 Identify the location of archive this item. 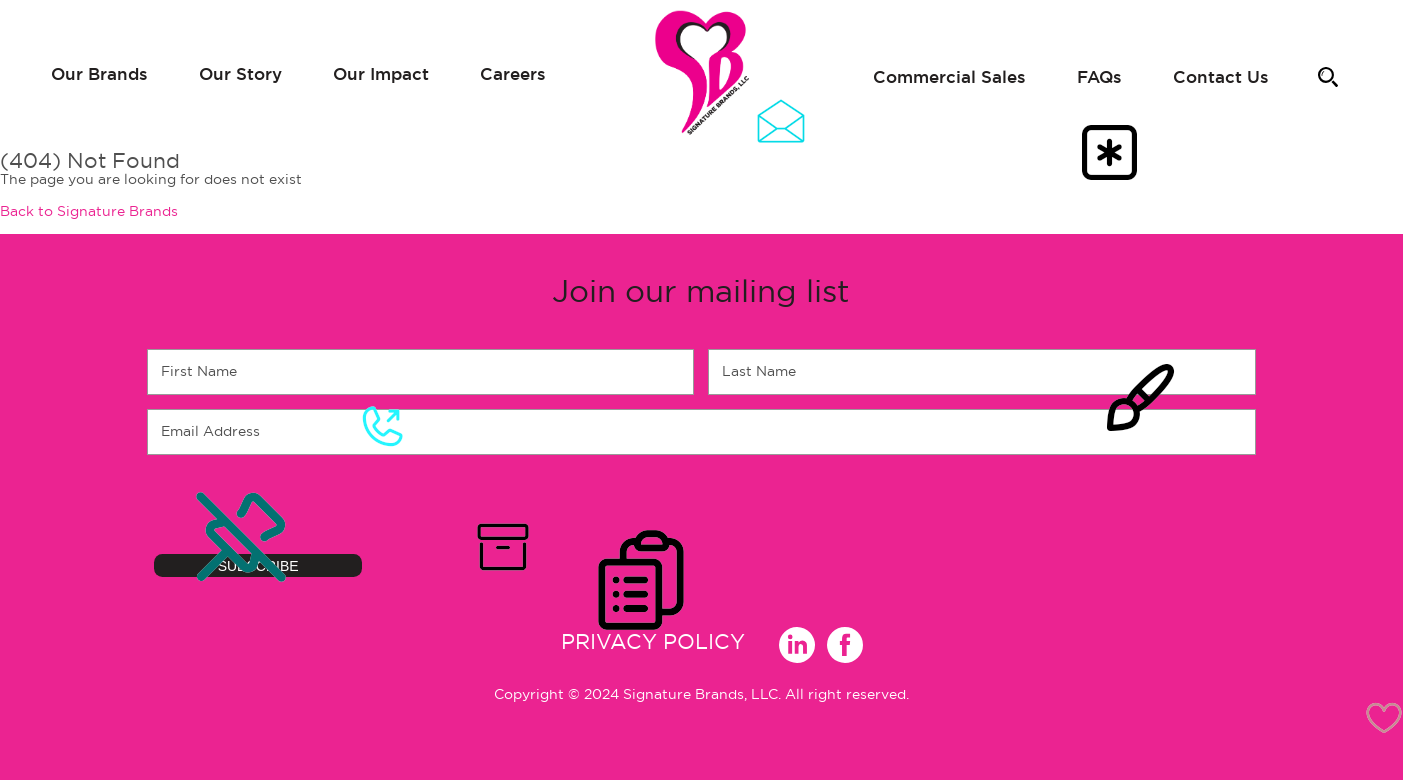
(503, 547).